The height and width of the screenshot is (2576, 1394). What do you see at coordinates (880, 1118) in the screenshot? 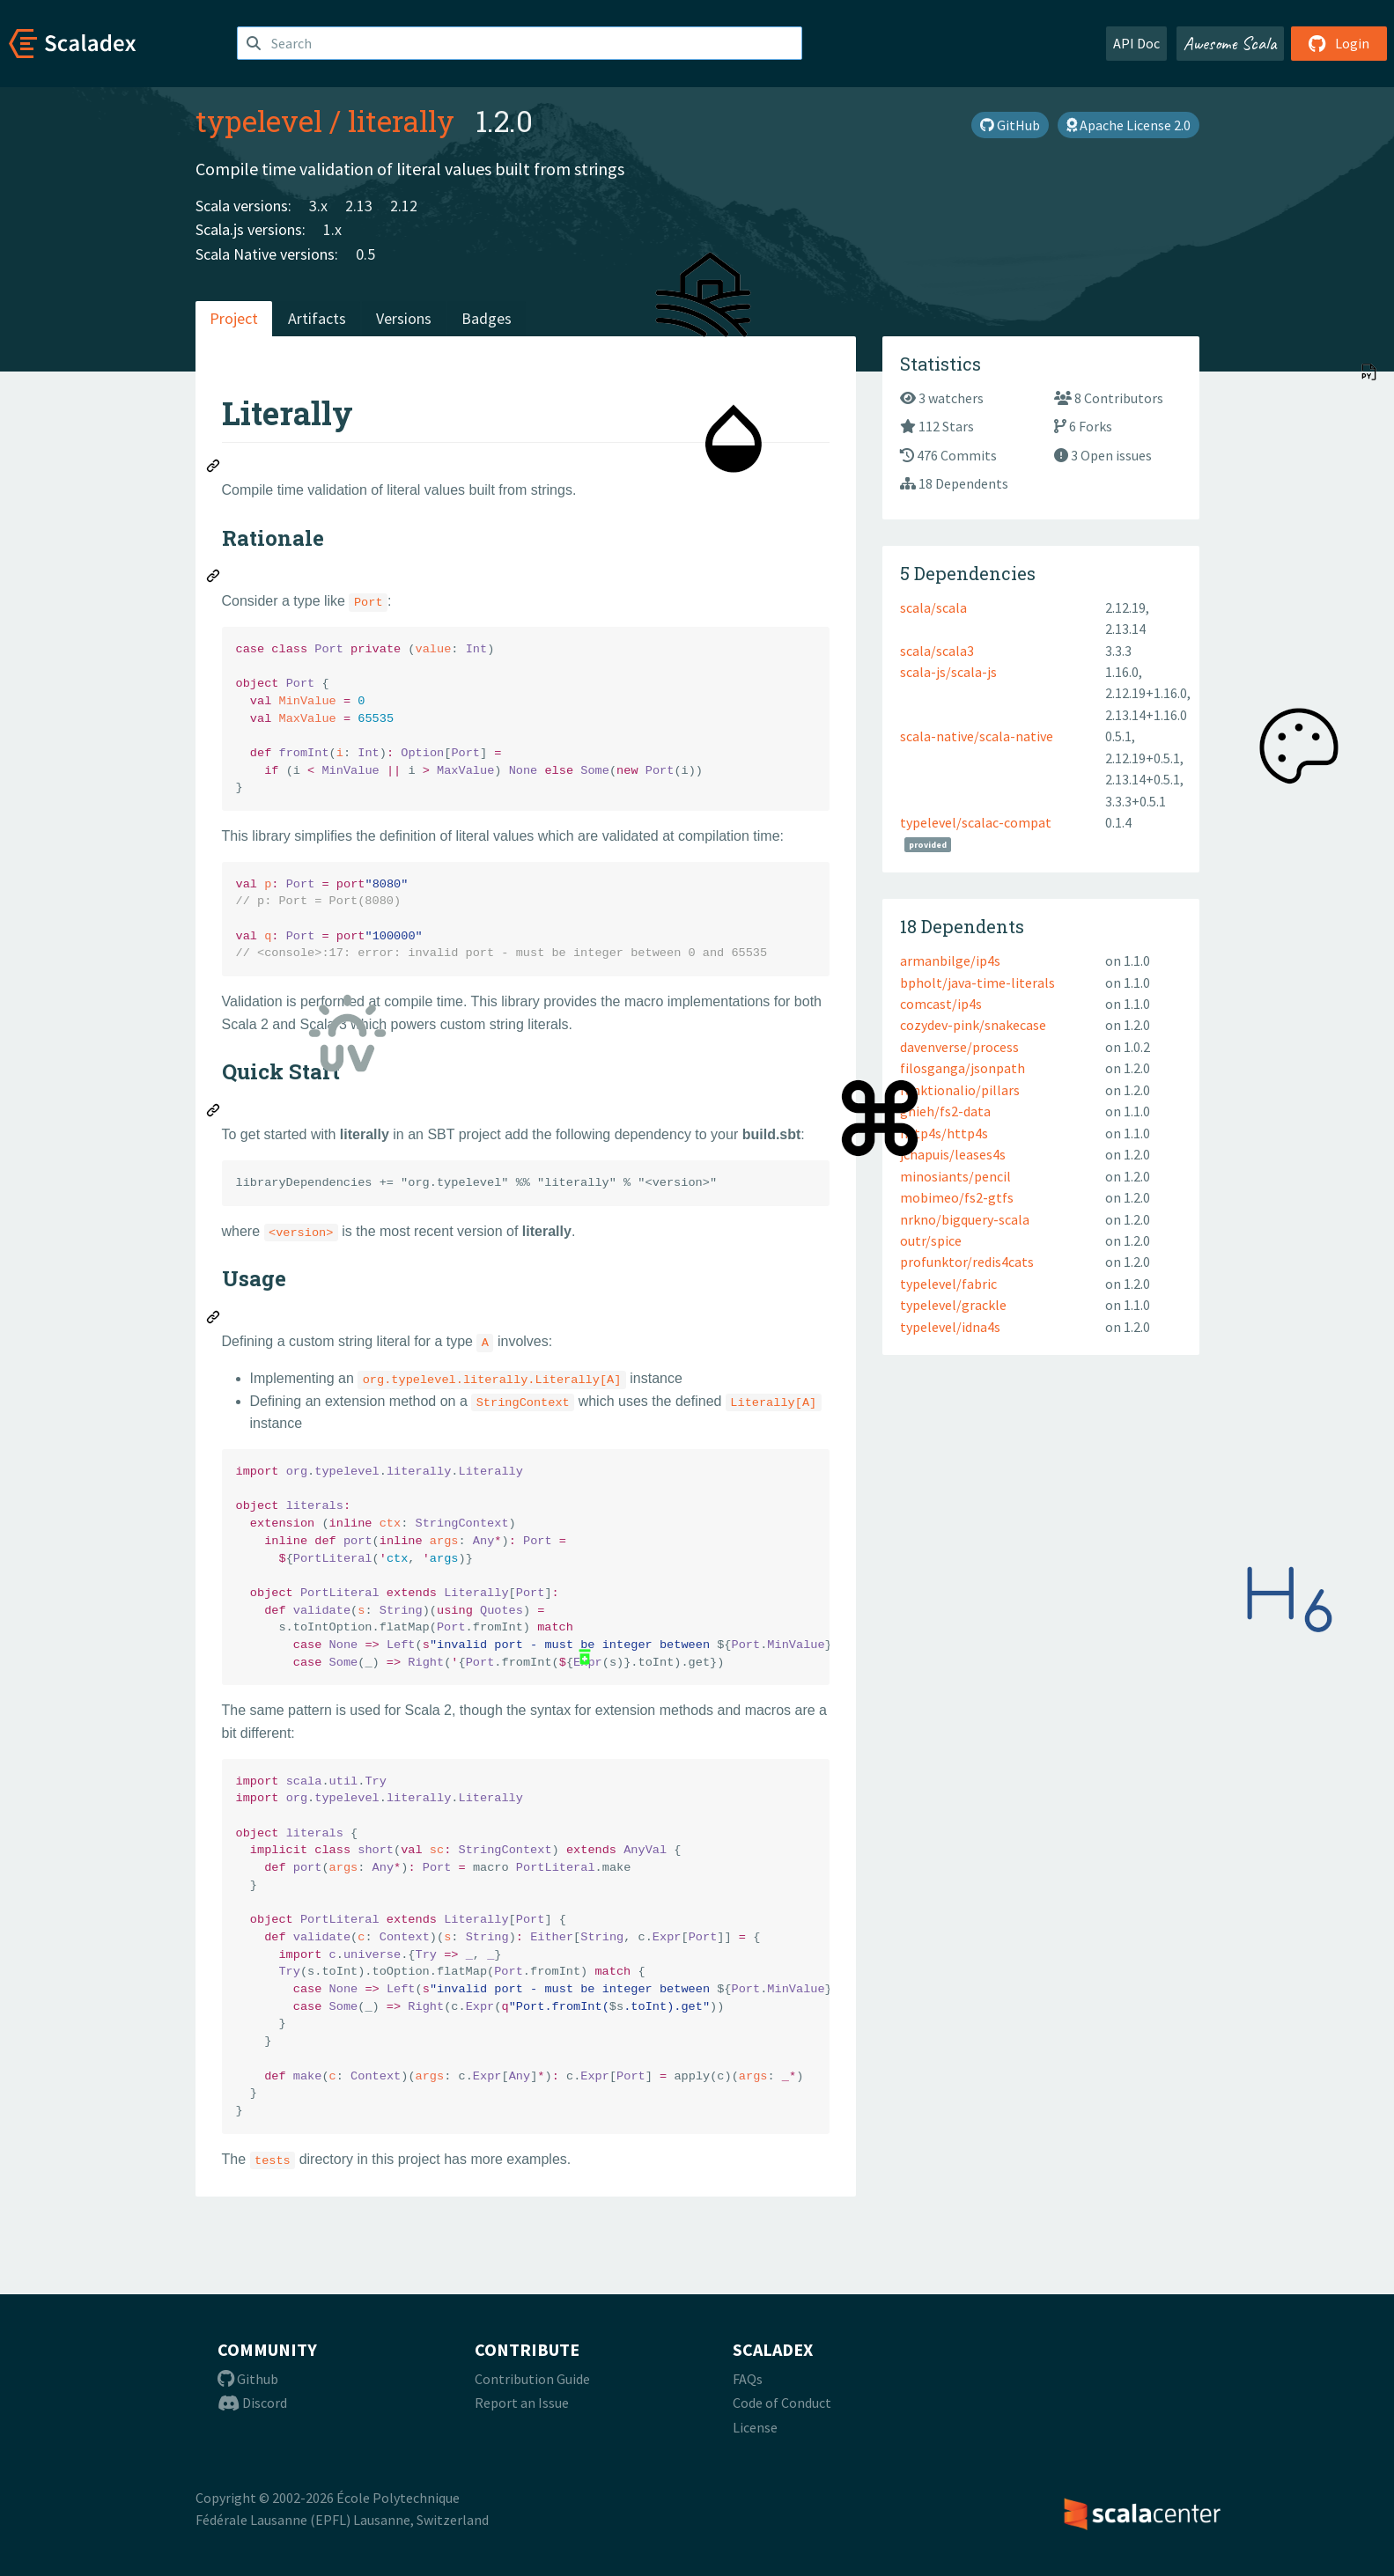
I see `access keyboard shortcuts` at bounding box center [880, 1118].